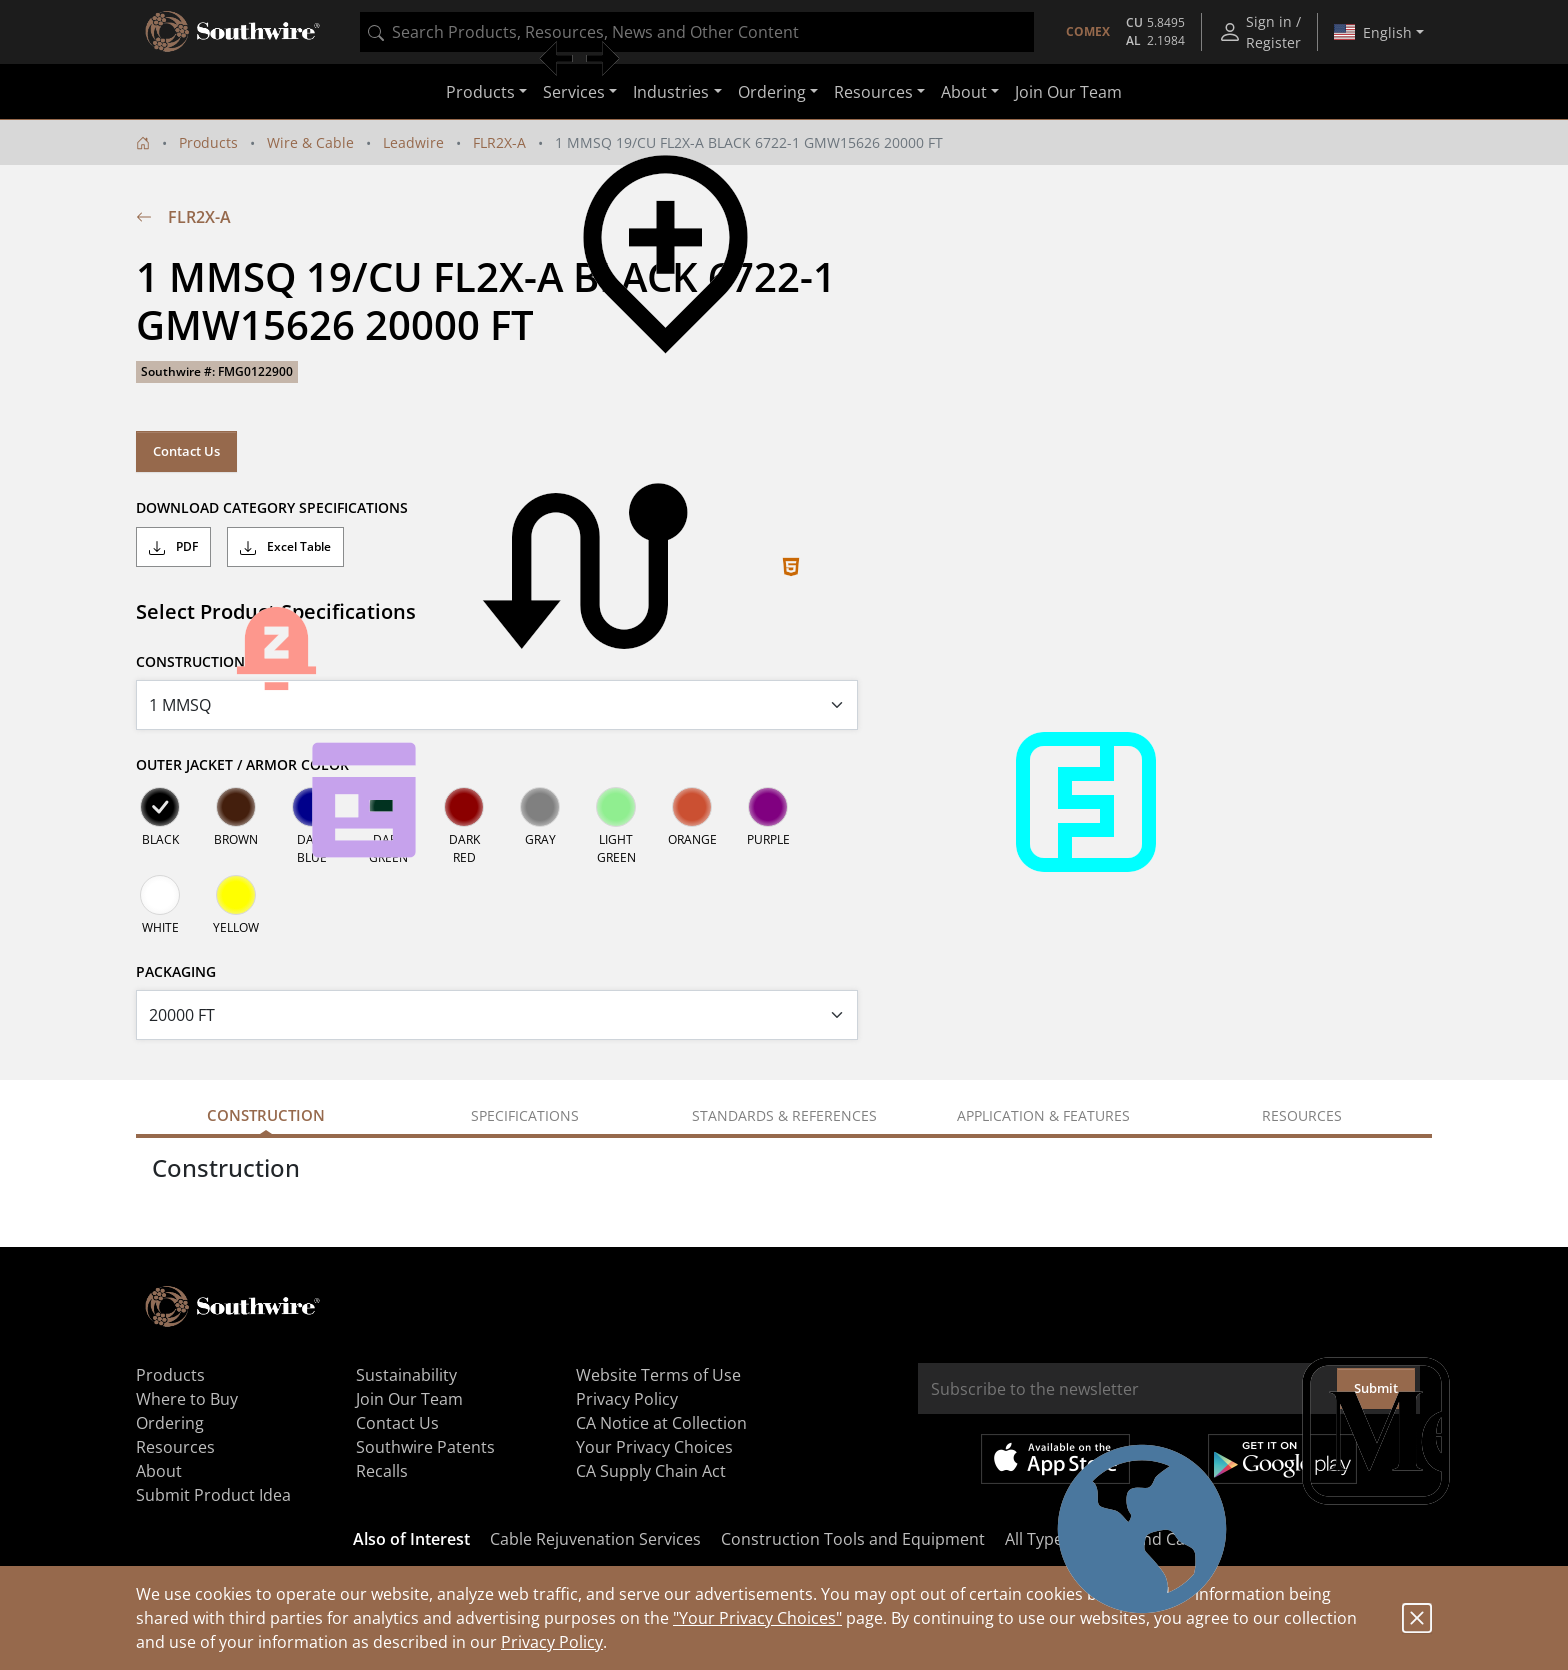  I want to click on add a new location pin, so click(665, 246).